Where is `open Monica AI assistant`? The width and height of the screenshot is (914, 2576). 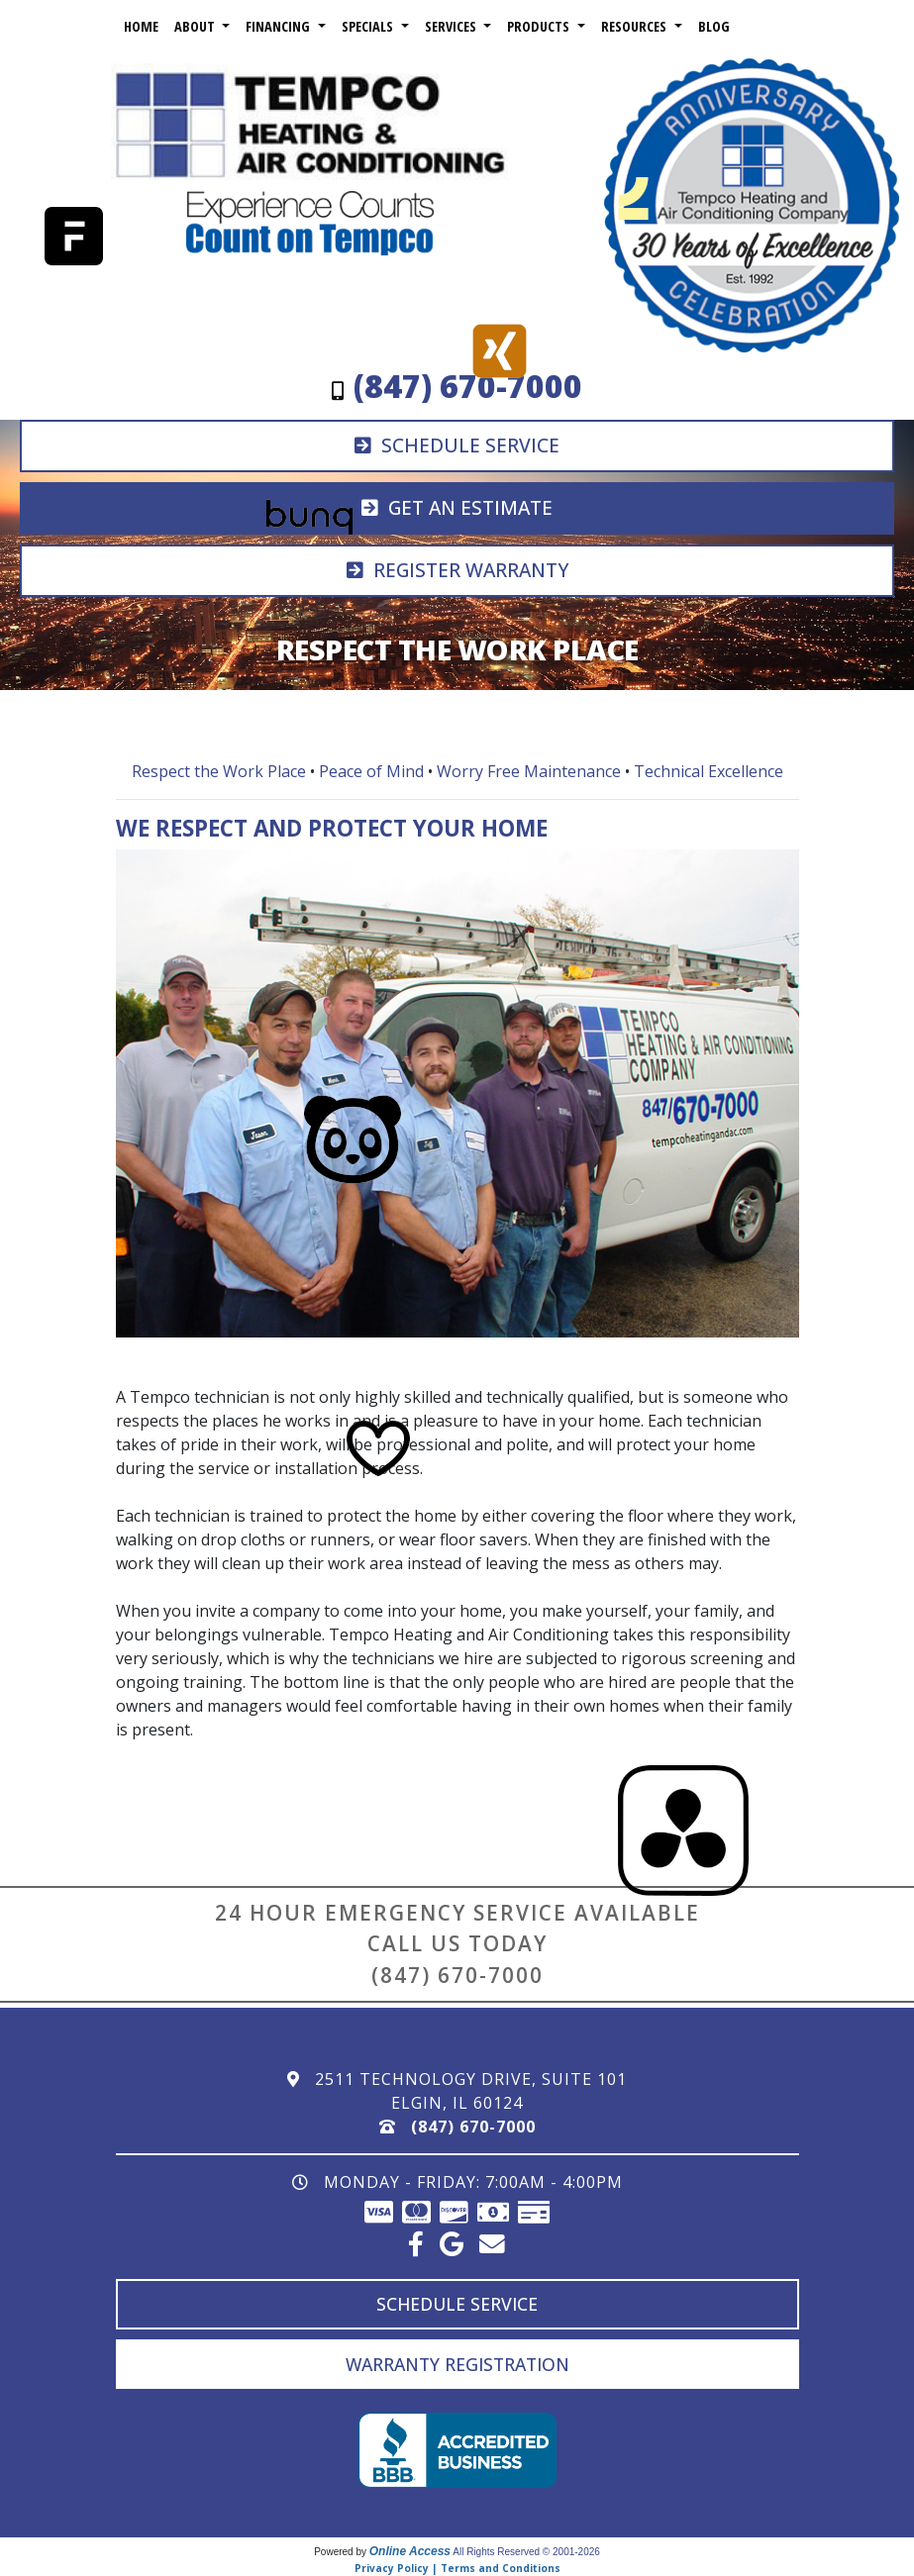
open Monica AI assistant is located at coordinates (353, 1139).